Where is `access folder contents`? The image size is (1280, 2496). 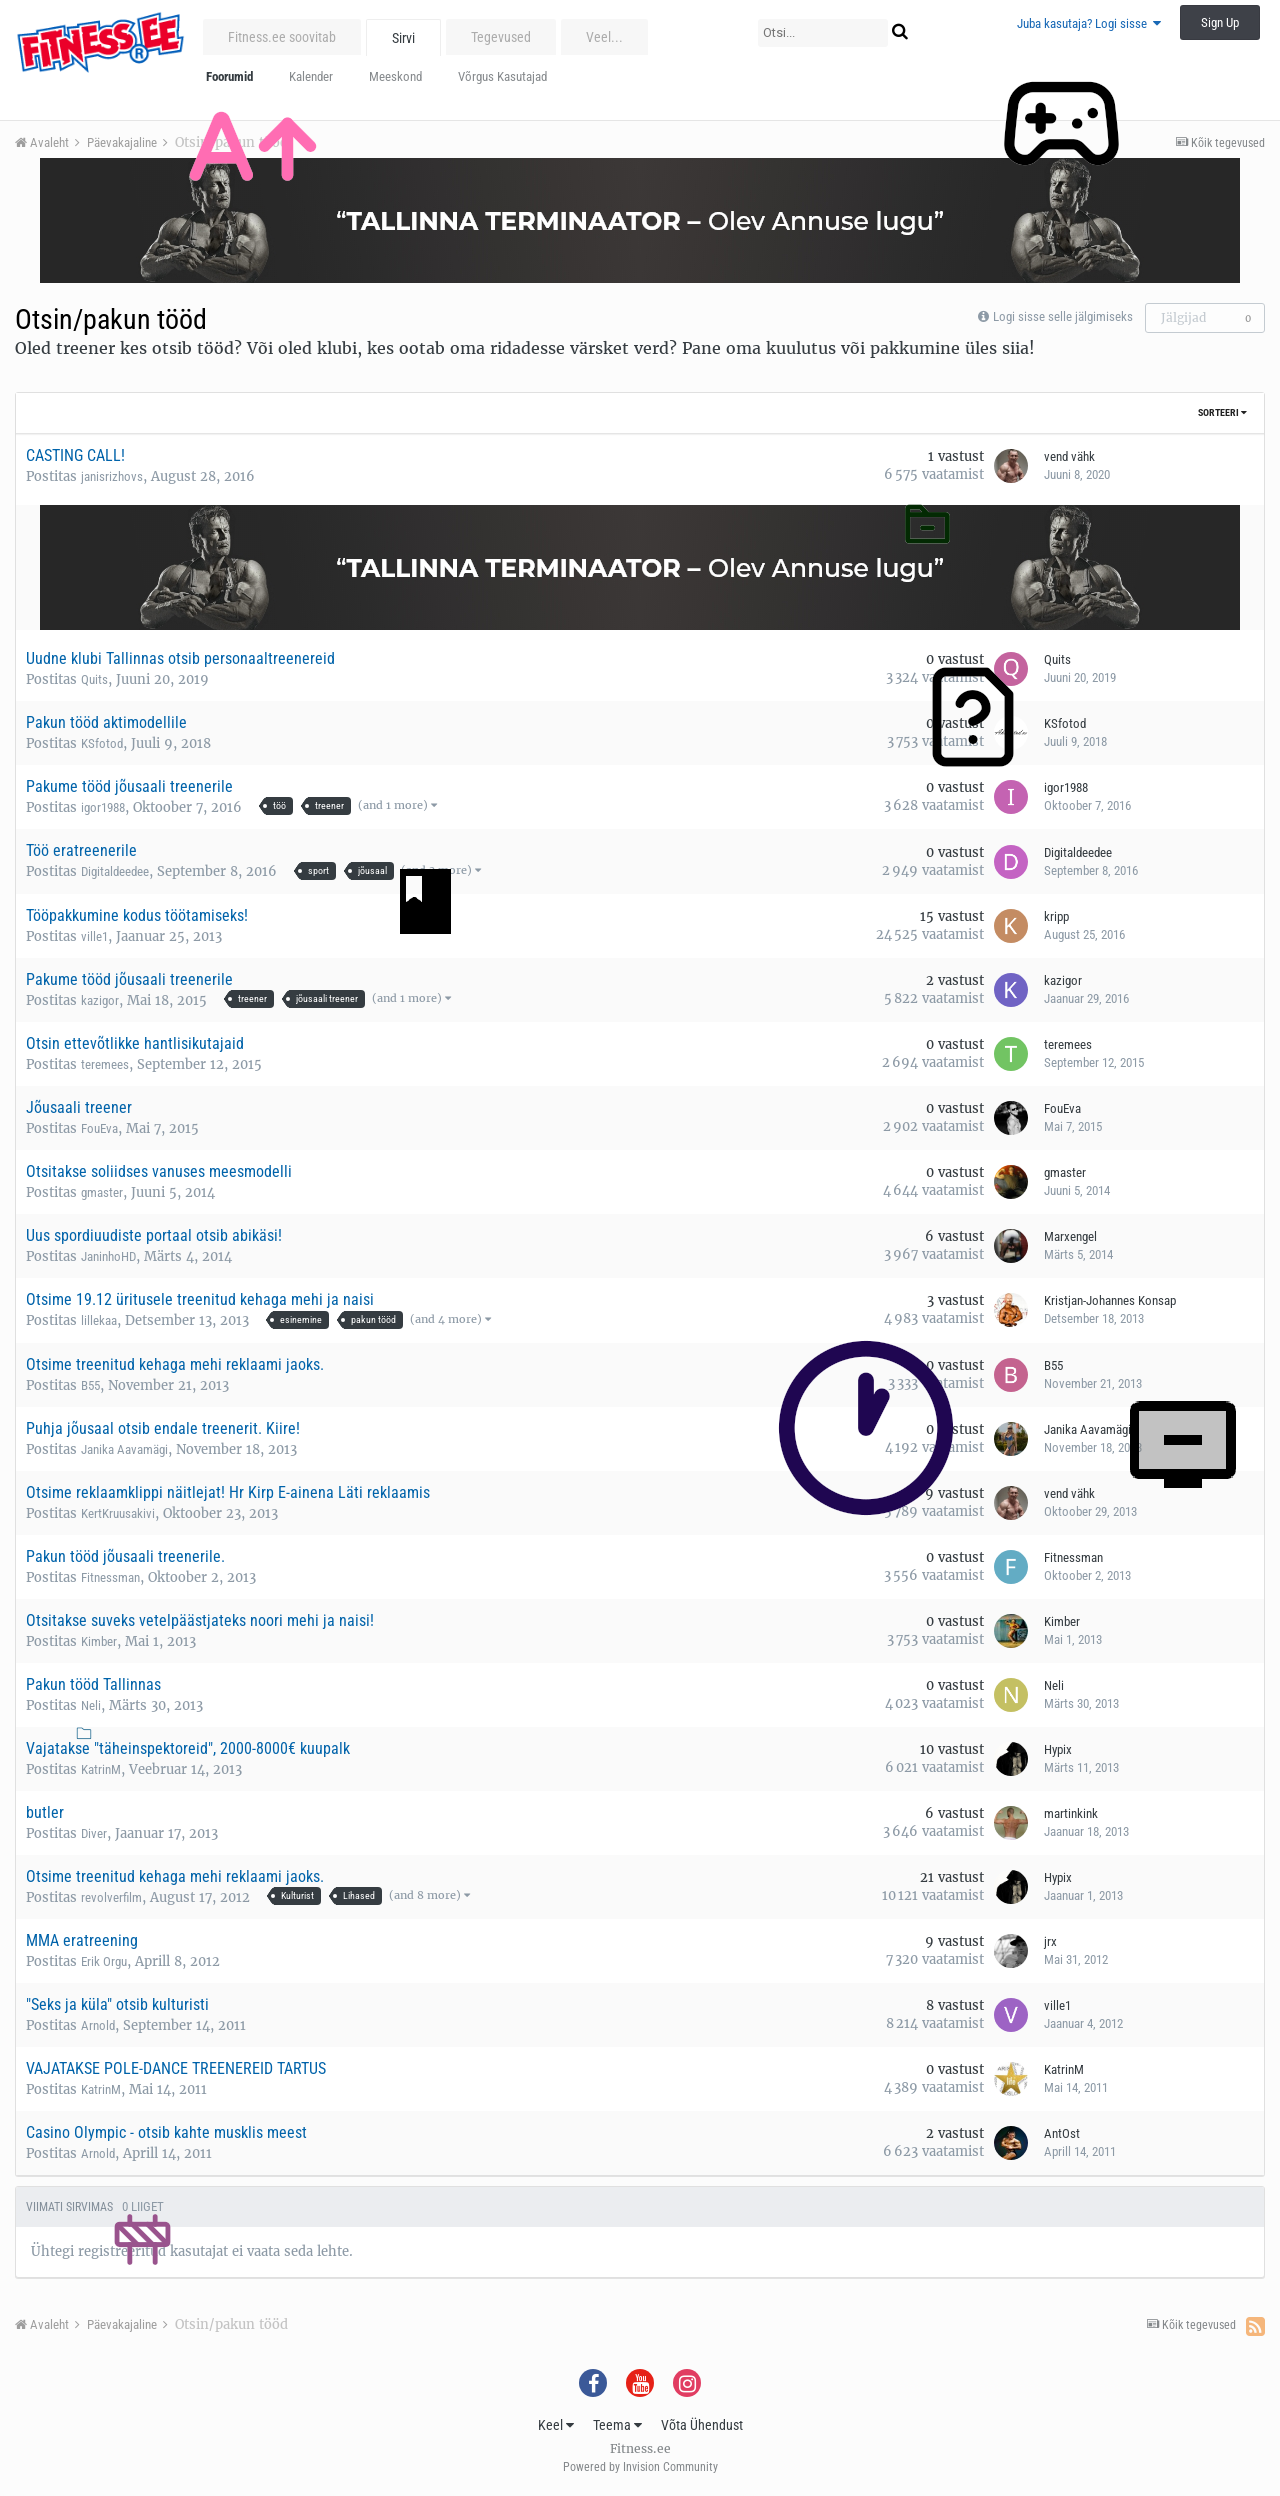 access folder contents is located at coordinates (84, 1733).